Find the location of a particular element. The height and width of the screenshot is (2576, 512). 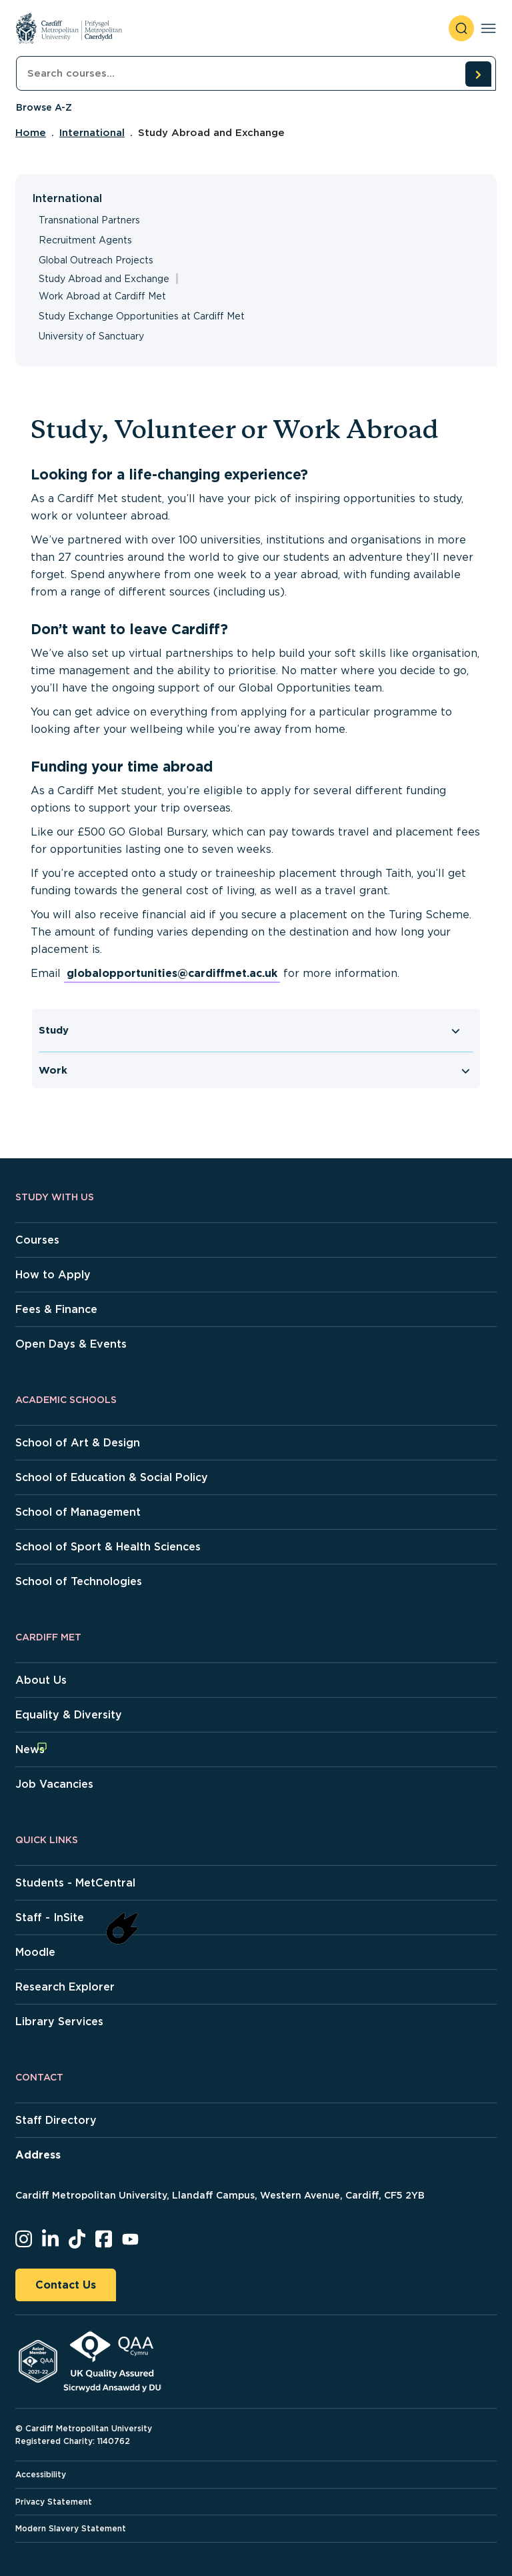

stream content to an external display via airplay is located at coordinates (42, 1746).